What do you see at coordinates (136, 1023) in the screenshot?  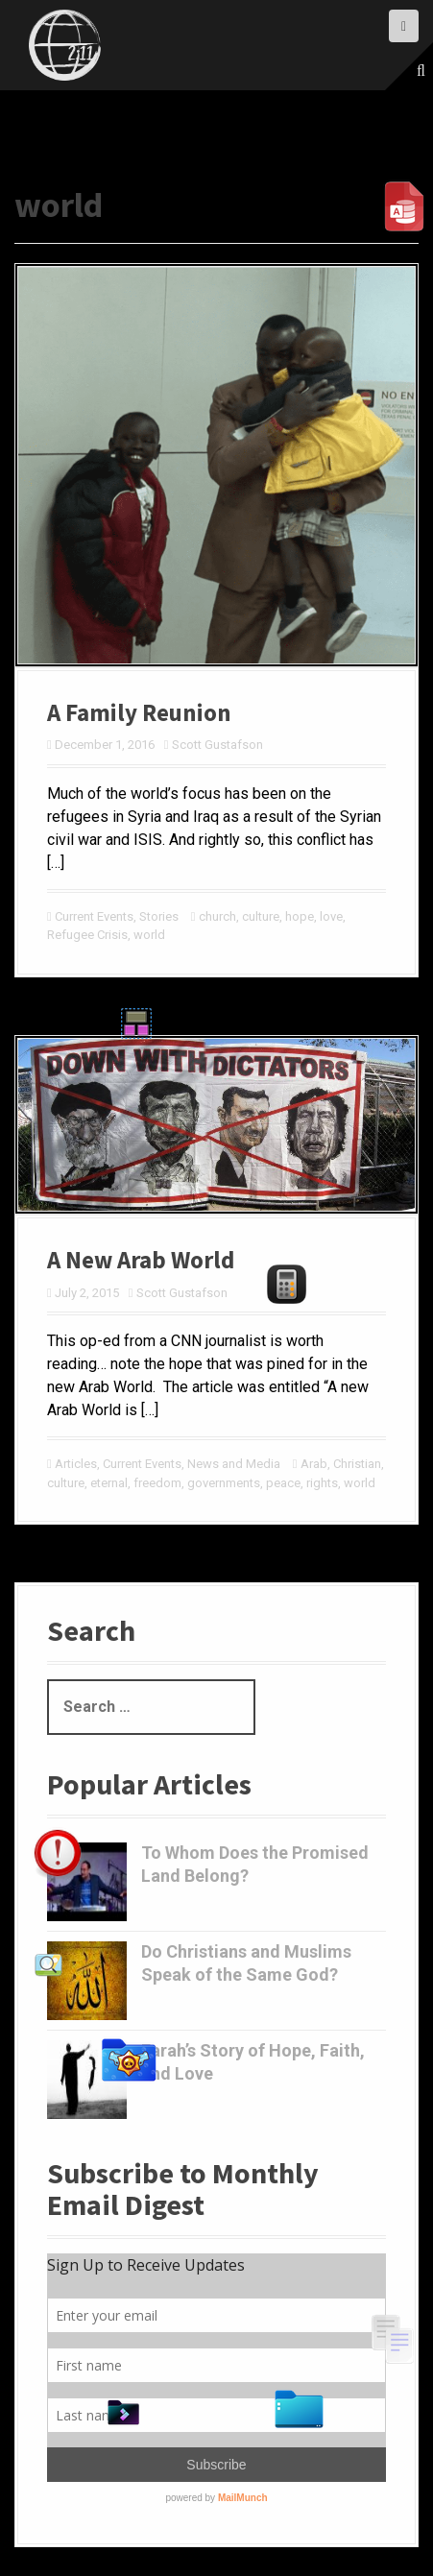 I see `select all items in the current view` at bounding box center [136, 1023].